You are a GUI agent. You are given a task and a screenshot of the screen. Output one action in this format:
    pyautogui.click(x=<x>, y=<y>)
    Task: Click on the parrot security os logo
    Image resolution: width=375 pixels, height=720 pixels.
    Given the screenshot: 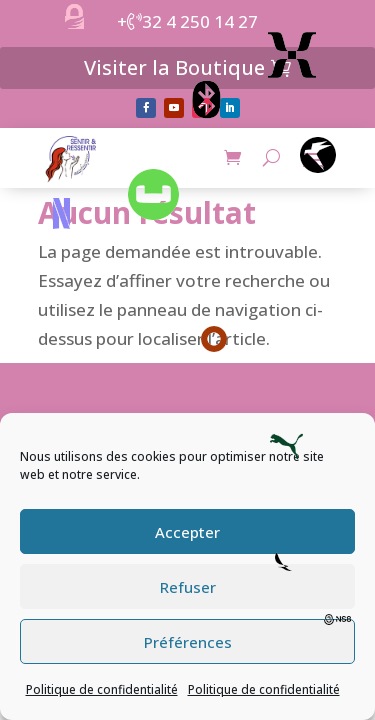 What is the action you would take?
    pyautogui.click(x=318, y=155)
    